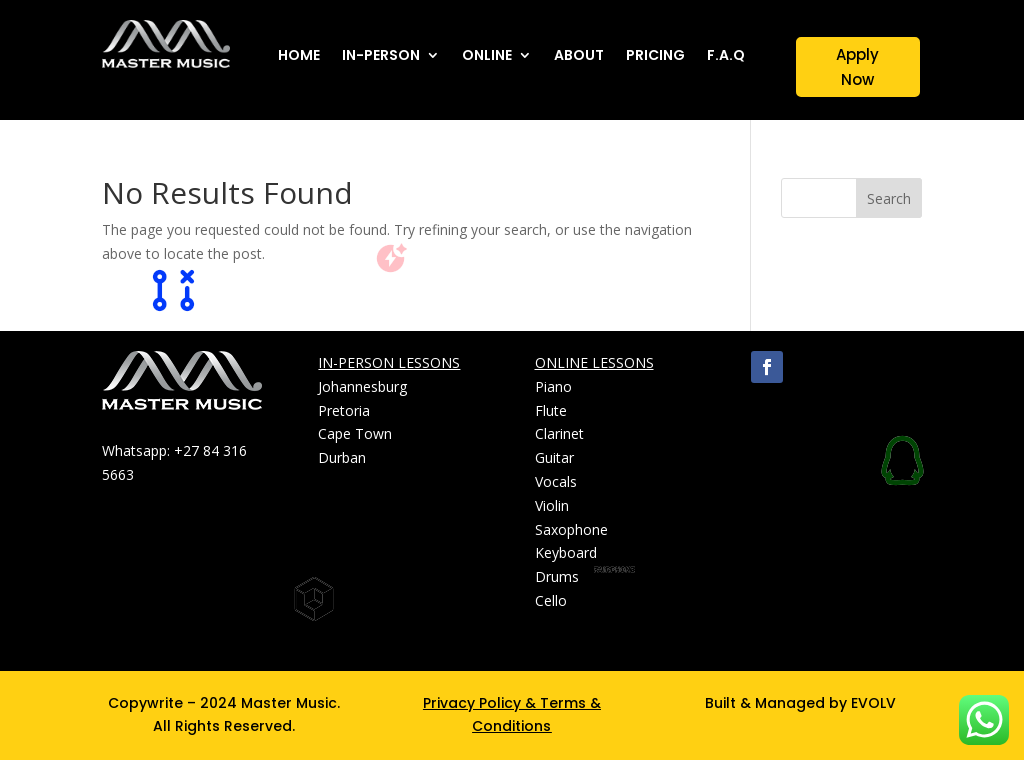  I want to click on Fairphone company logo, so click(614, 569).